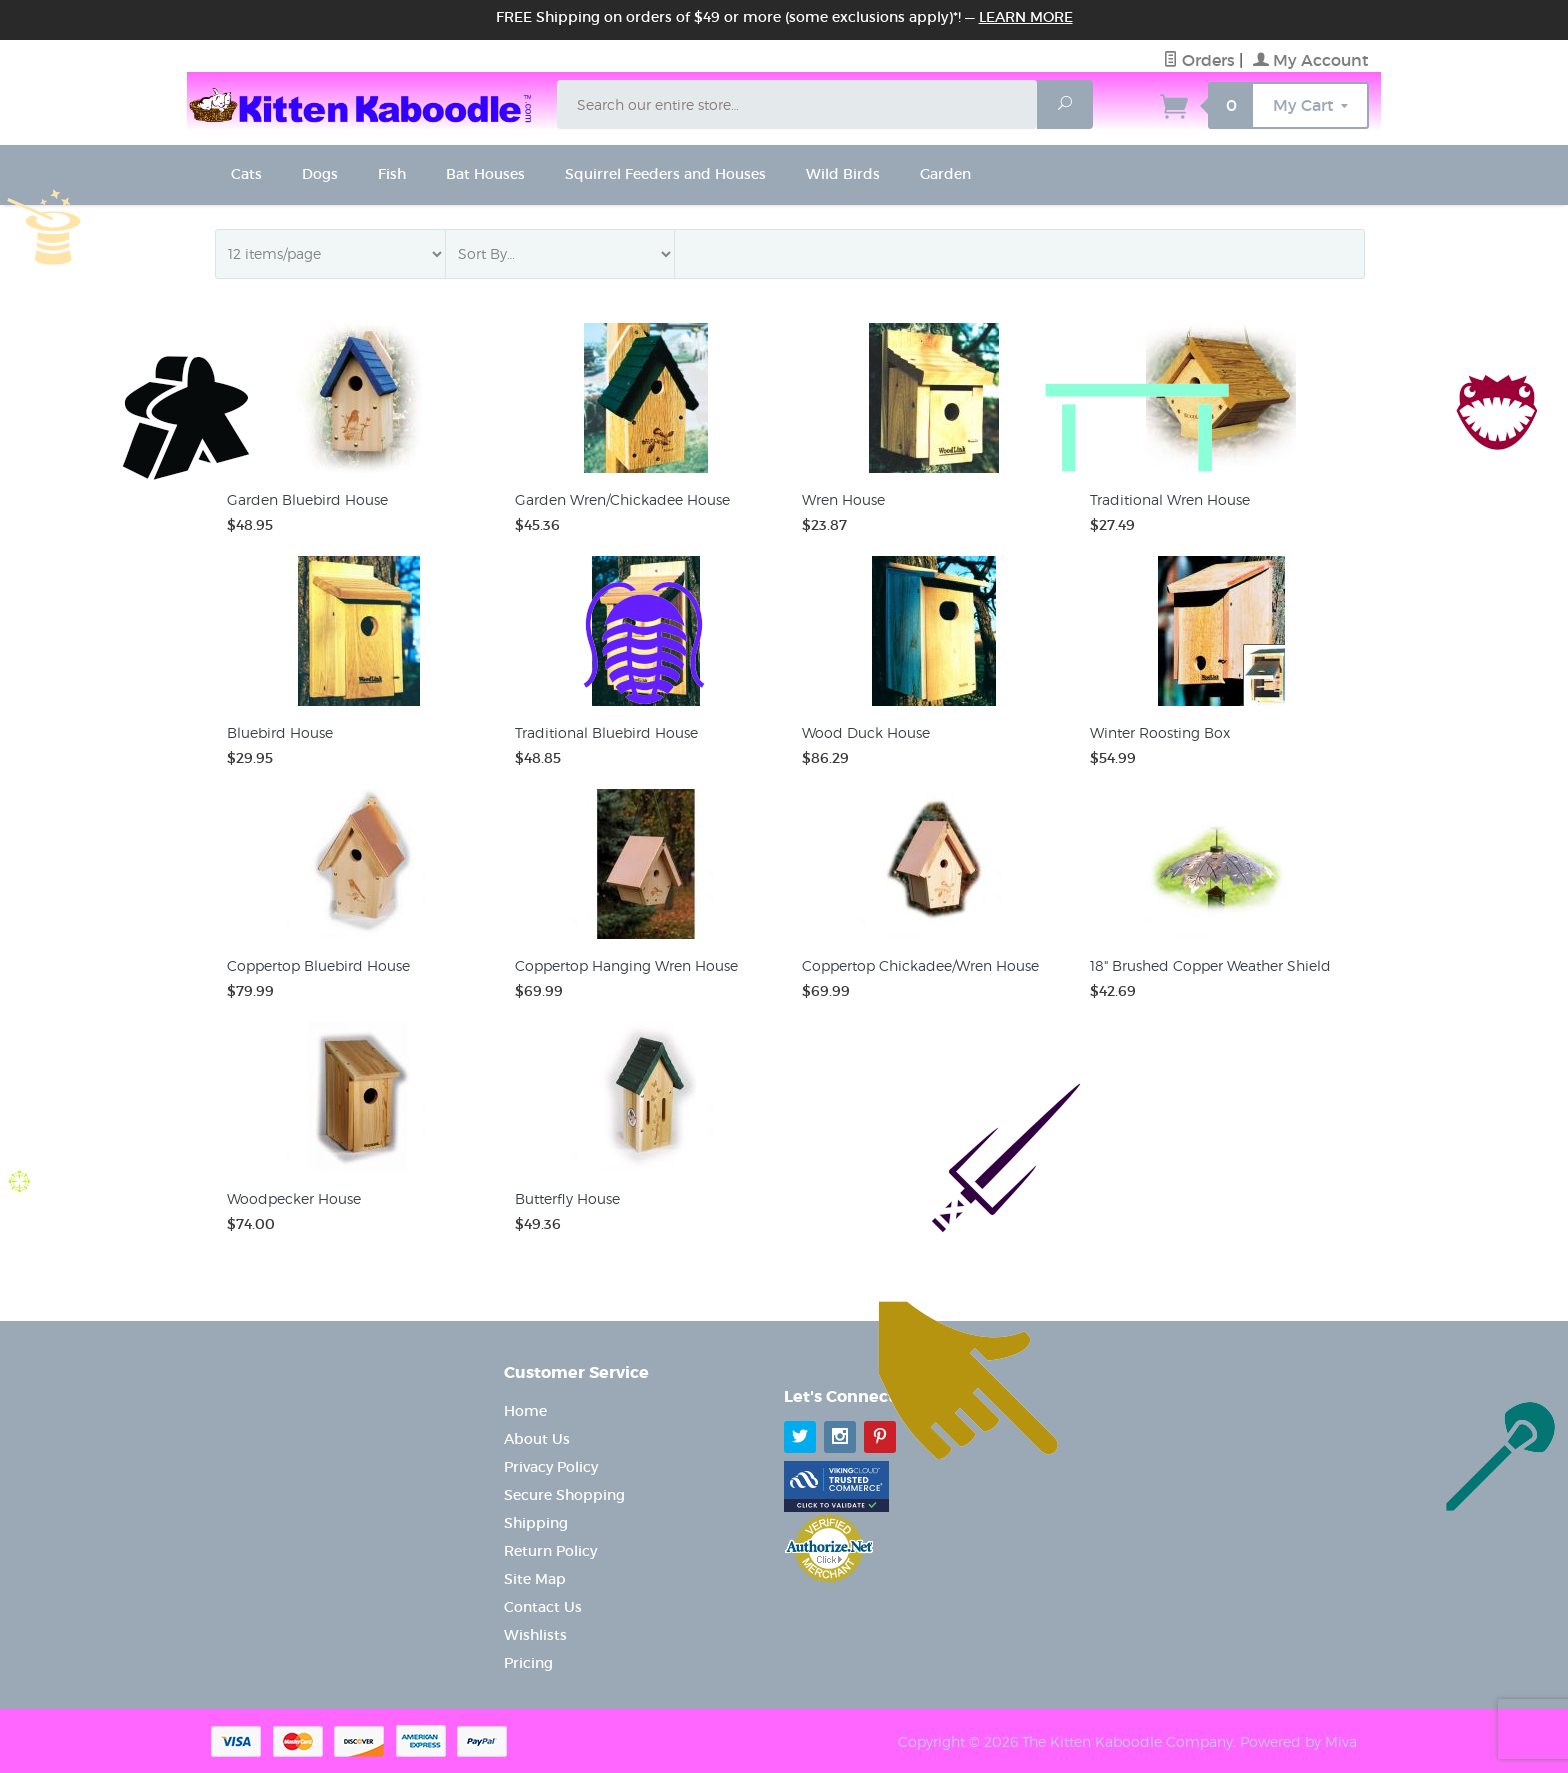 The image size is (1568, 1773). What do you see at coordinates (1497, 411) in the screenshot?
I see `creature or monster enemy type indicator` at bounding box center [1497, 411].